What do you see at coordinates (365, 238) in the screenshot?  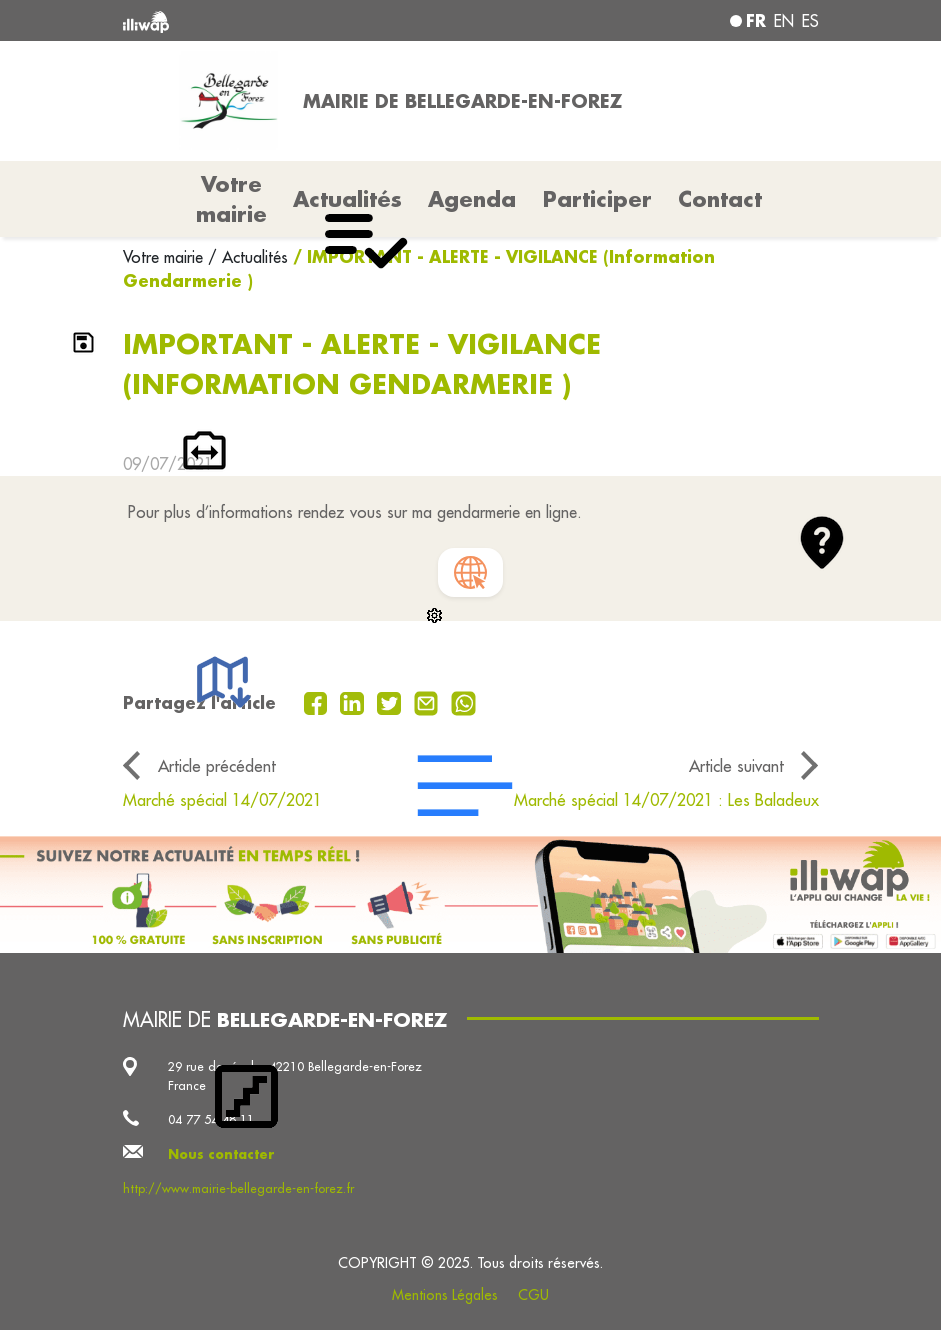 I see `item successfully added to playlist` at bounding box center [365, 238].